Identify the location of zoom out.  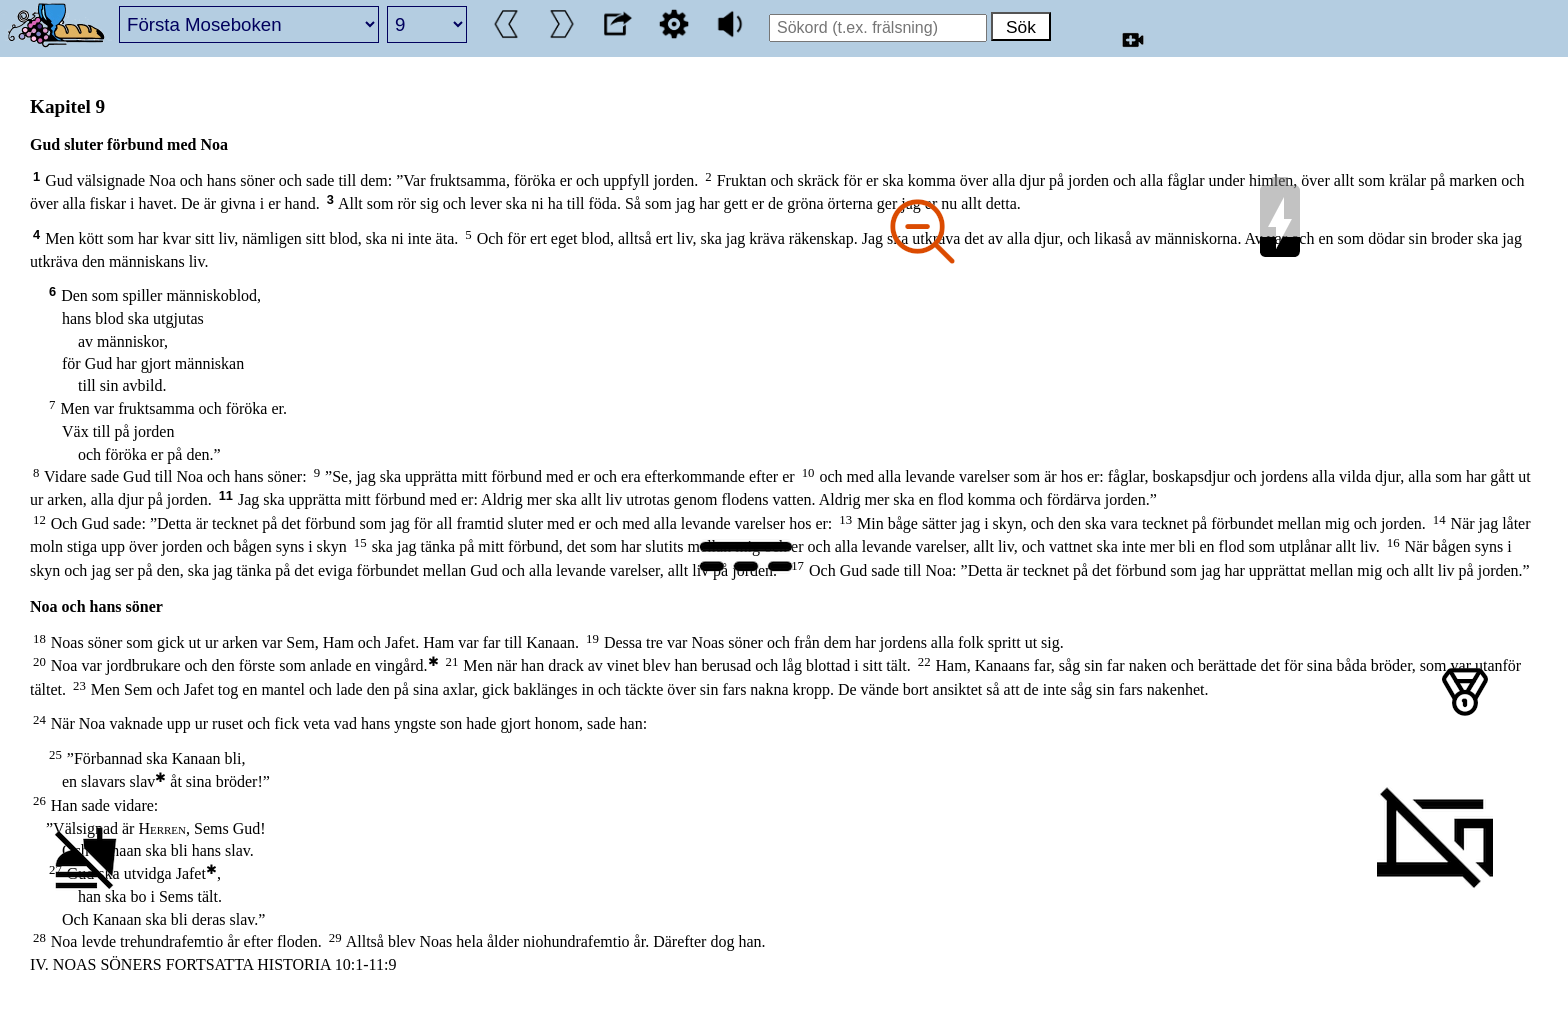
(922, 231).